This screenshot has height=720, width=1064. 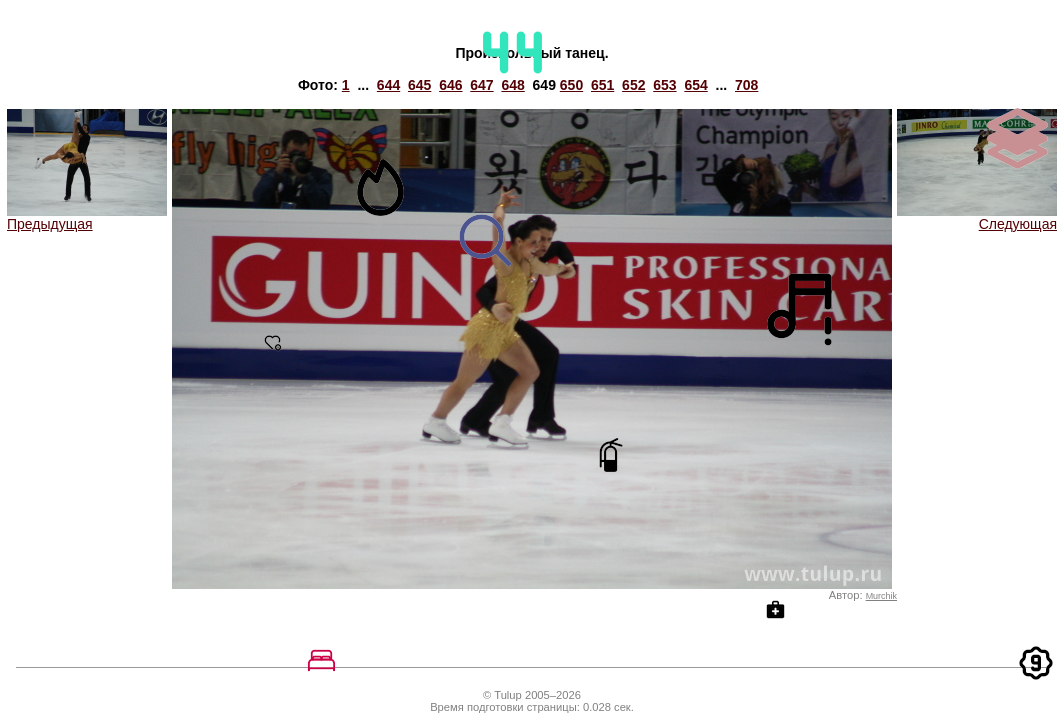 I want to click on fire safety equipment indicator, so click(x=609, y=455).